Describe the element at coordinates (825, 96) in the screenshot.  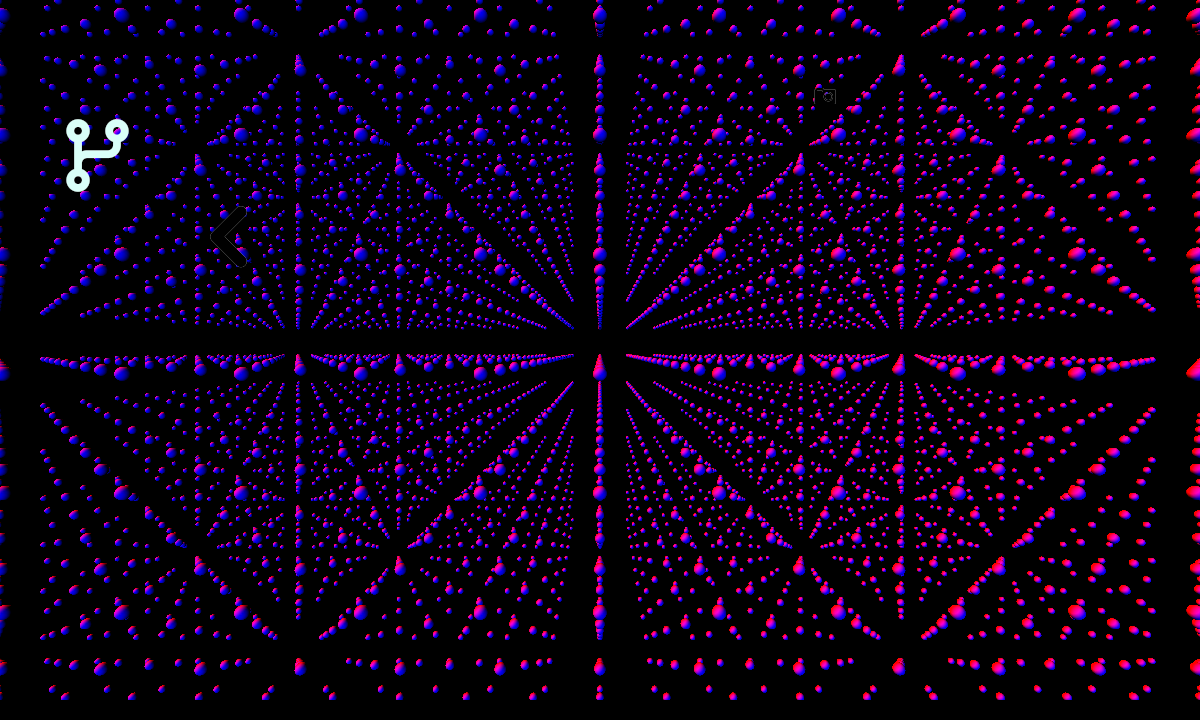
I see `take a photo or access camera` at that location.